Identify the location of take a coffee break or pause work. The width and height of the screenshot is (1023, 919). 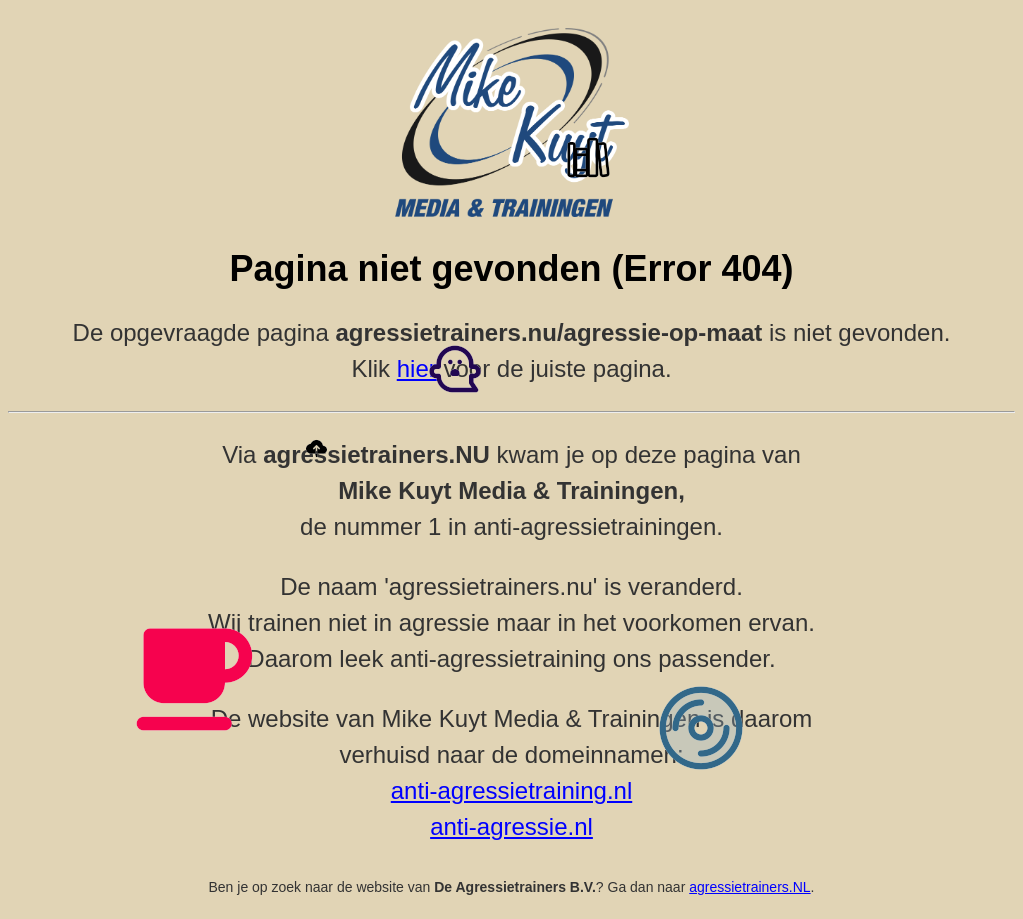
(191, 676).